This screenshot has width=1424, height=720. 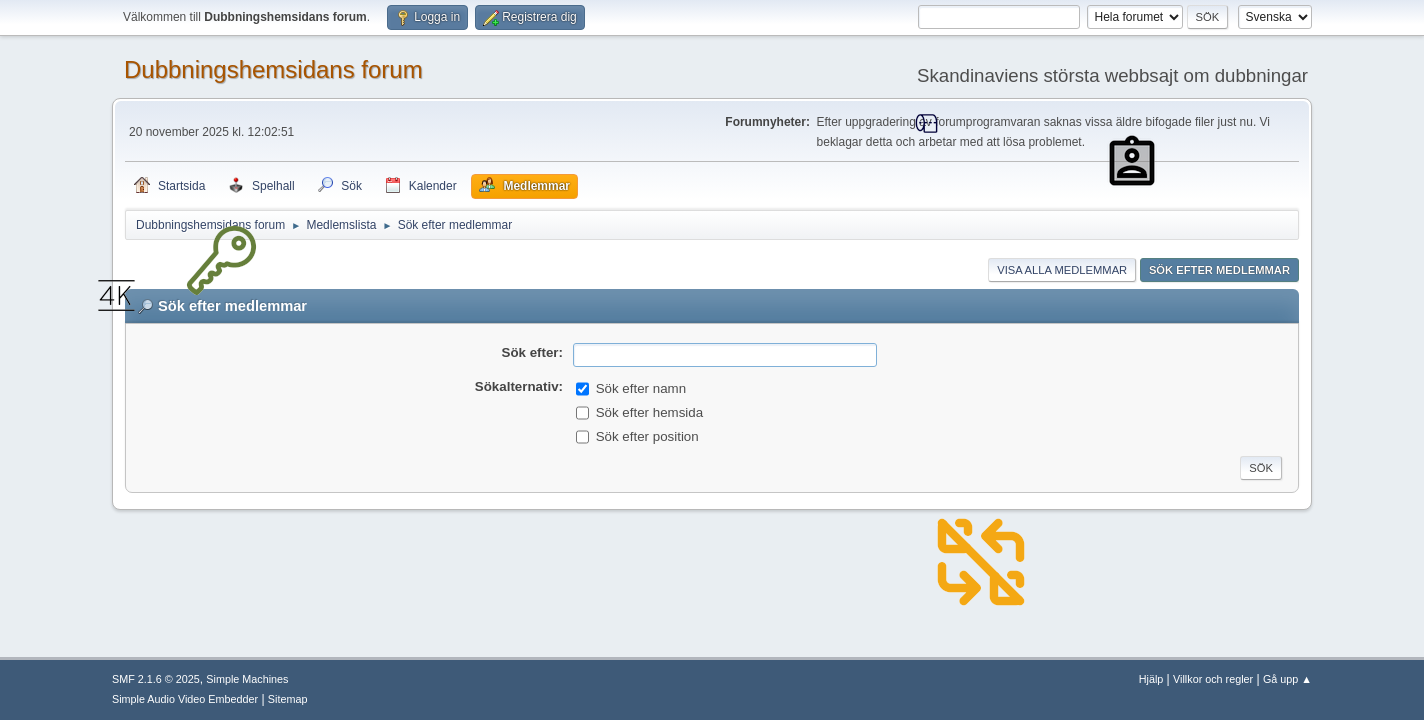 I want to click on view assigned personnel or contact details, so click(x=1132, y=163).